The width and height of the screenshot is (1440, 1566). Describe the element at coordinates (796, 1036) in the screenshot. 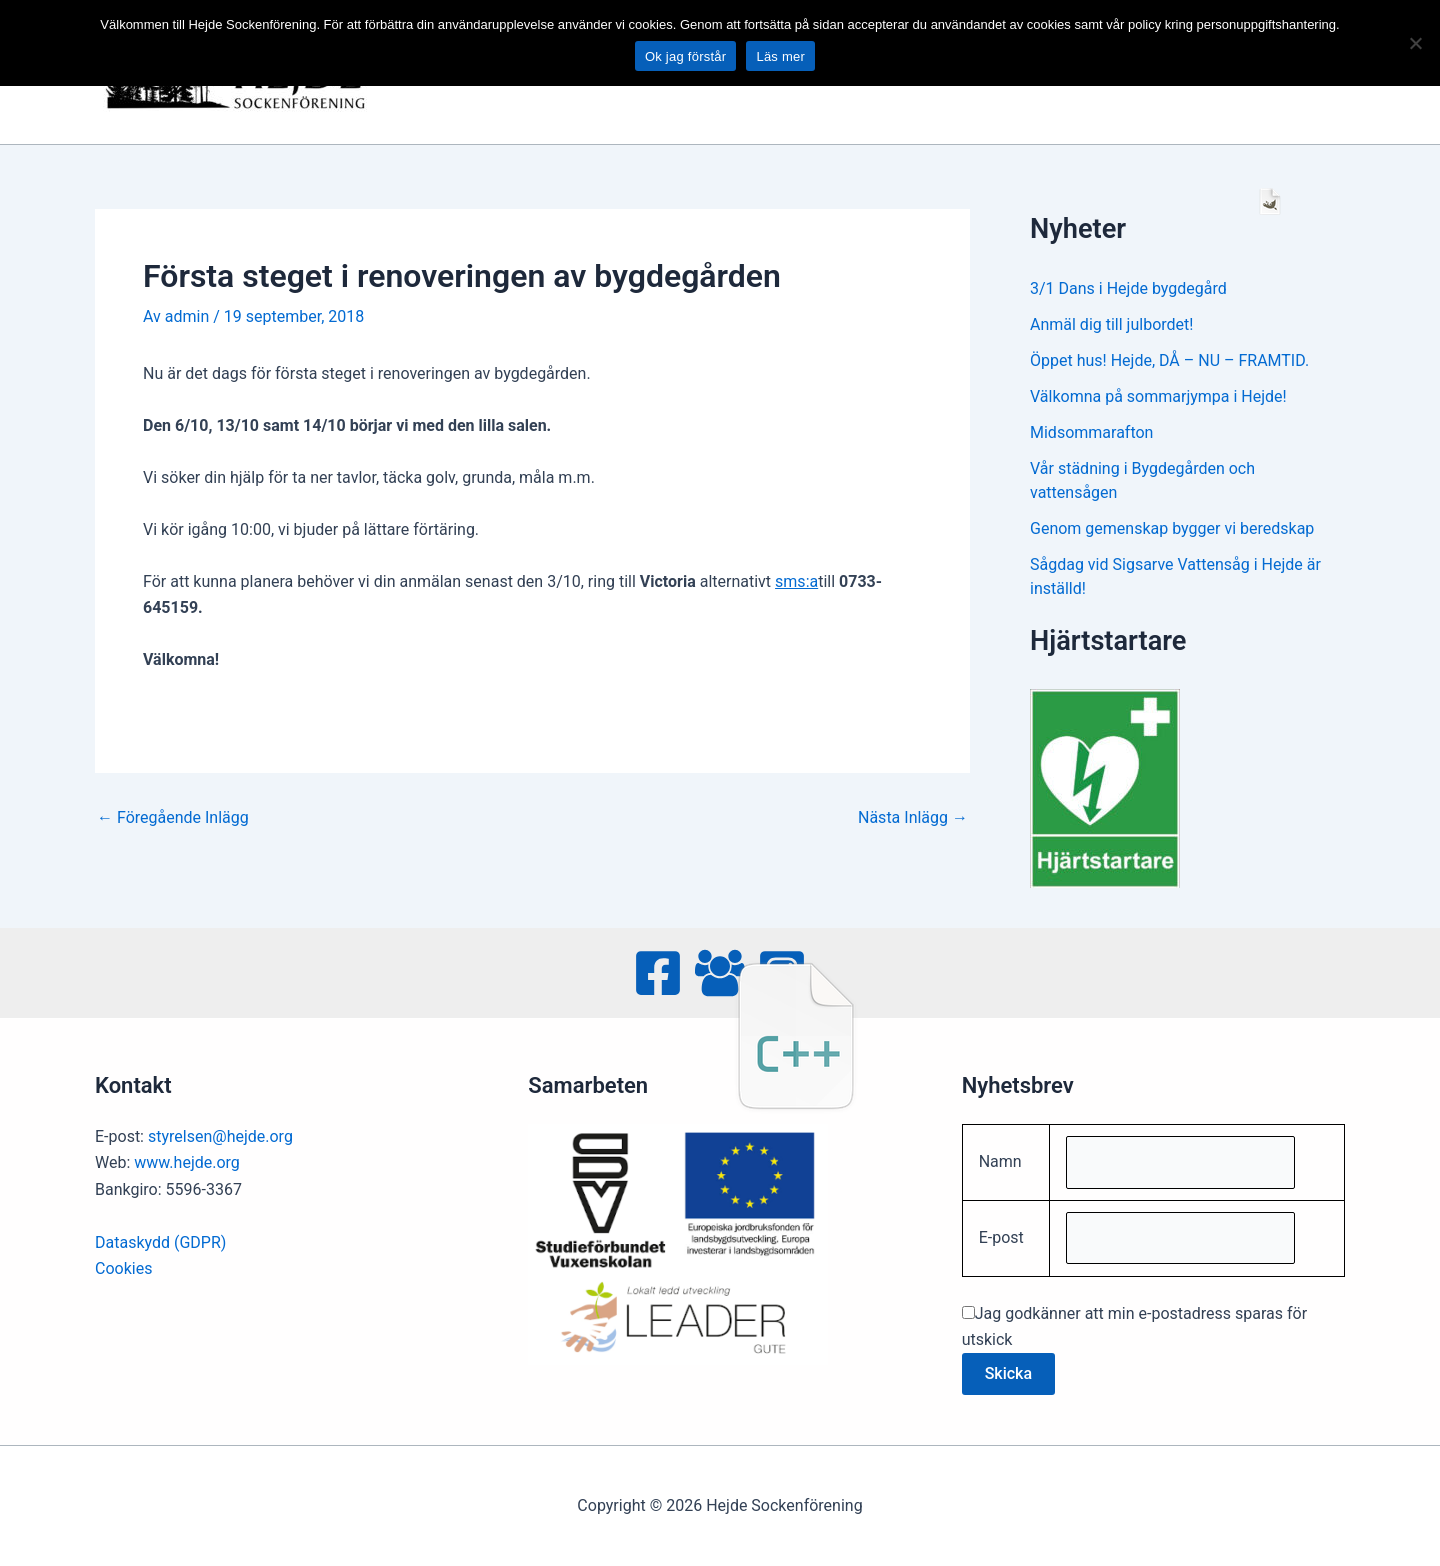

I see `a C++ source code file` at that location.